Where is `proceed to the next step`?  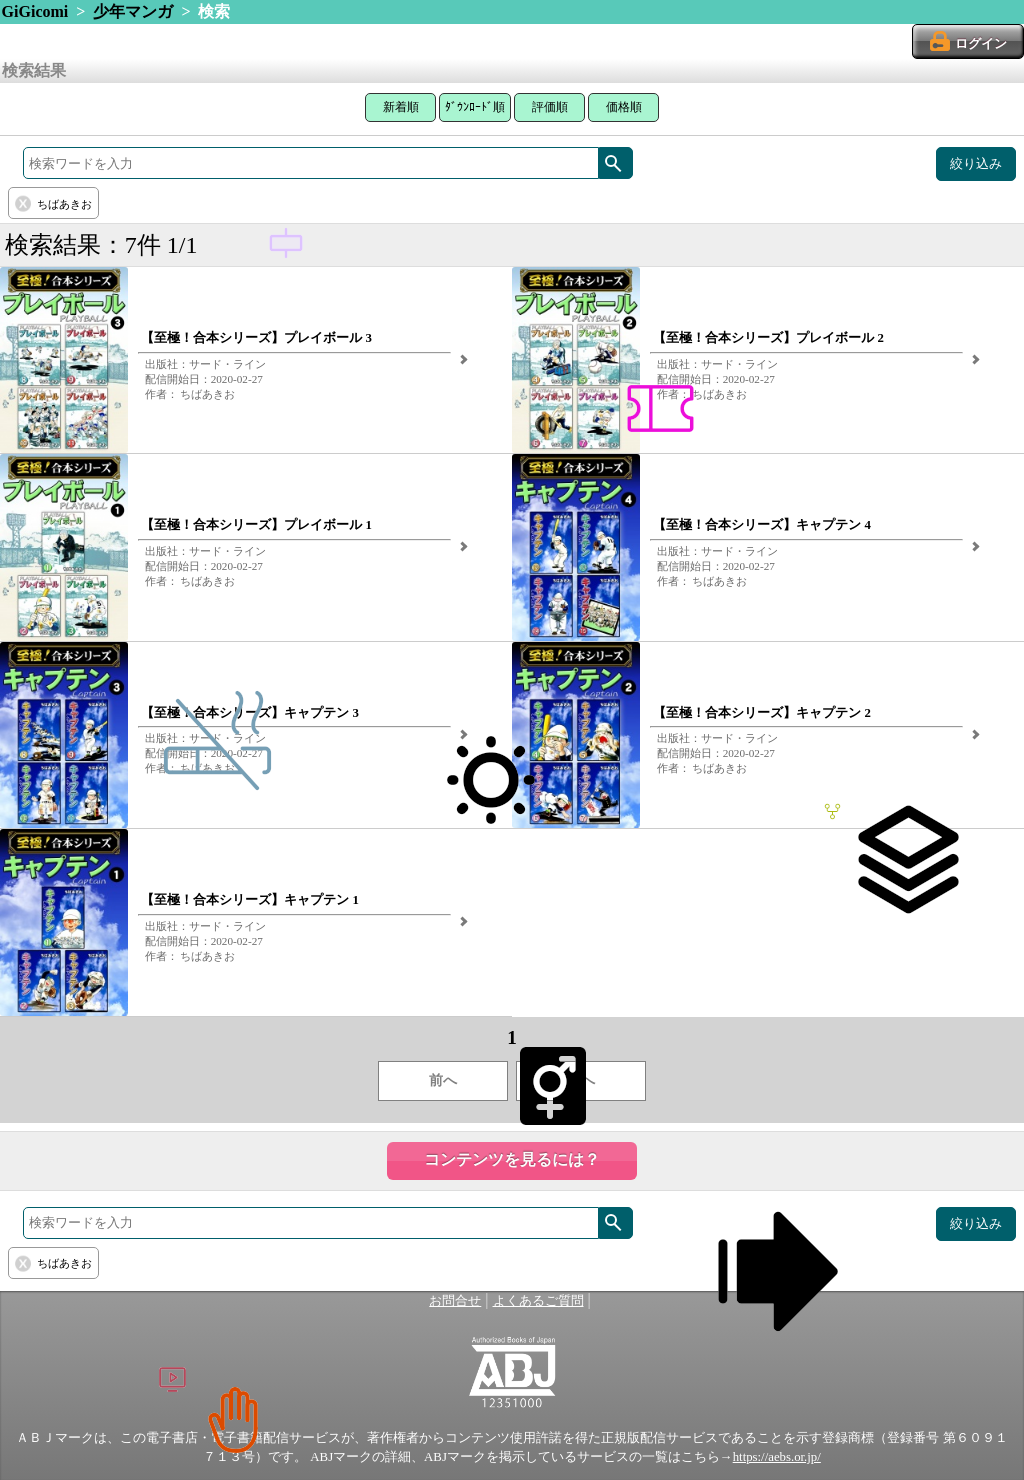 proceed to the next step is located at coordinates (773, 1271).